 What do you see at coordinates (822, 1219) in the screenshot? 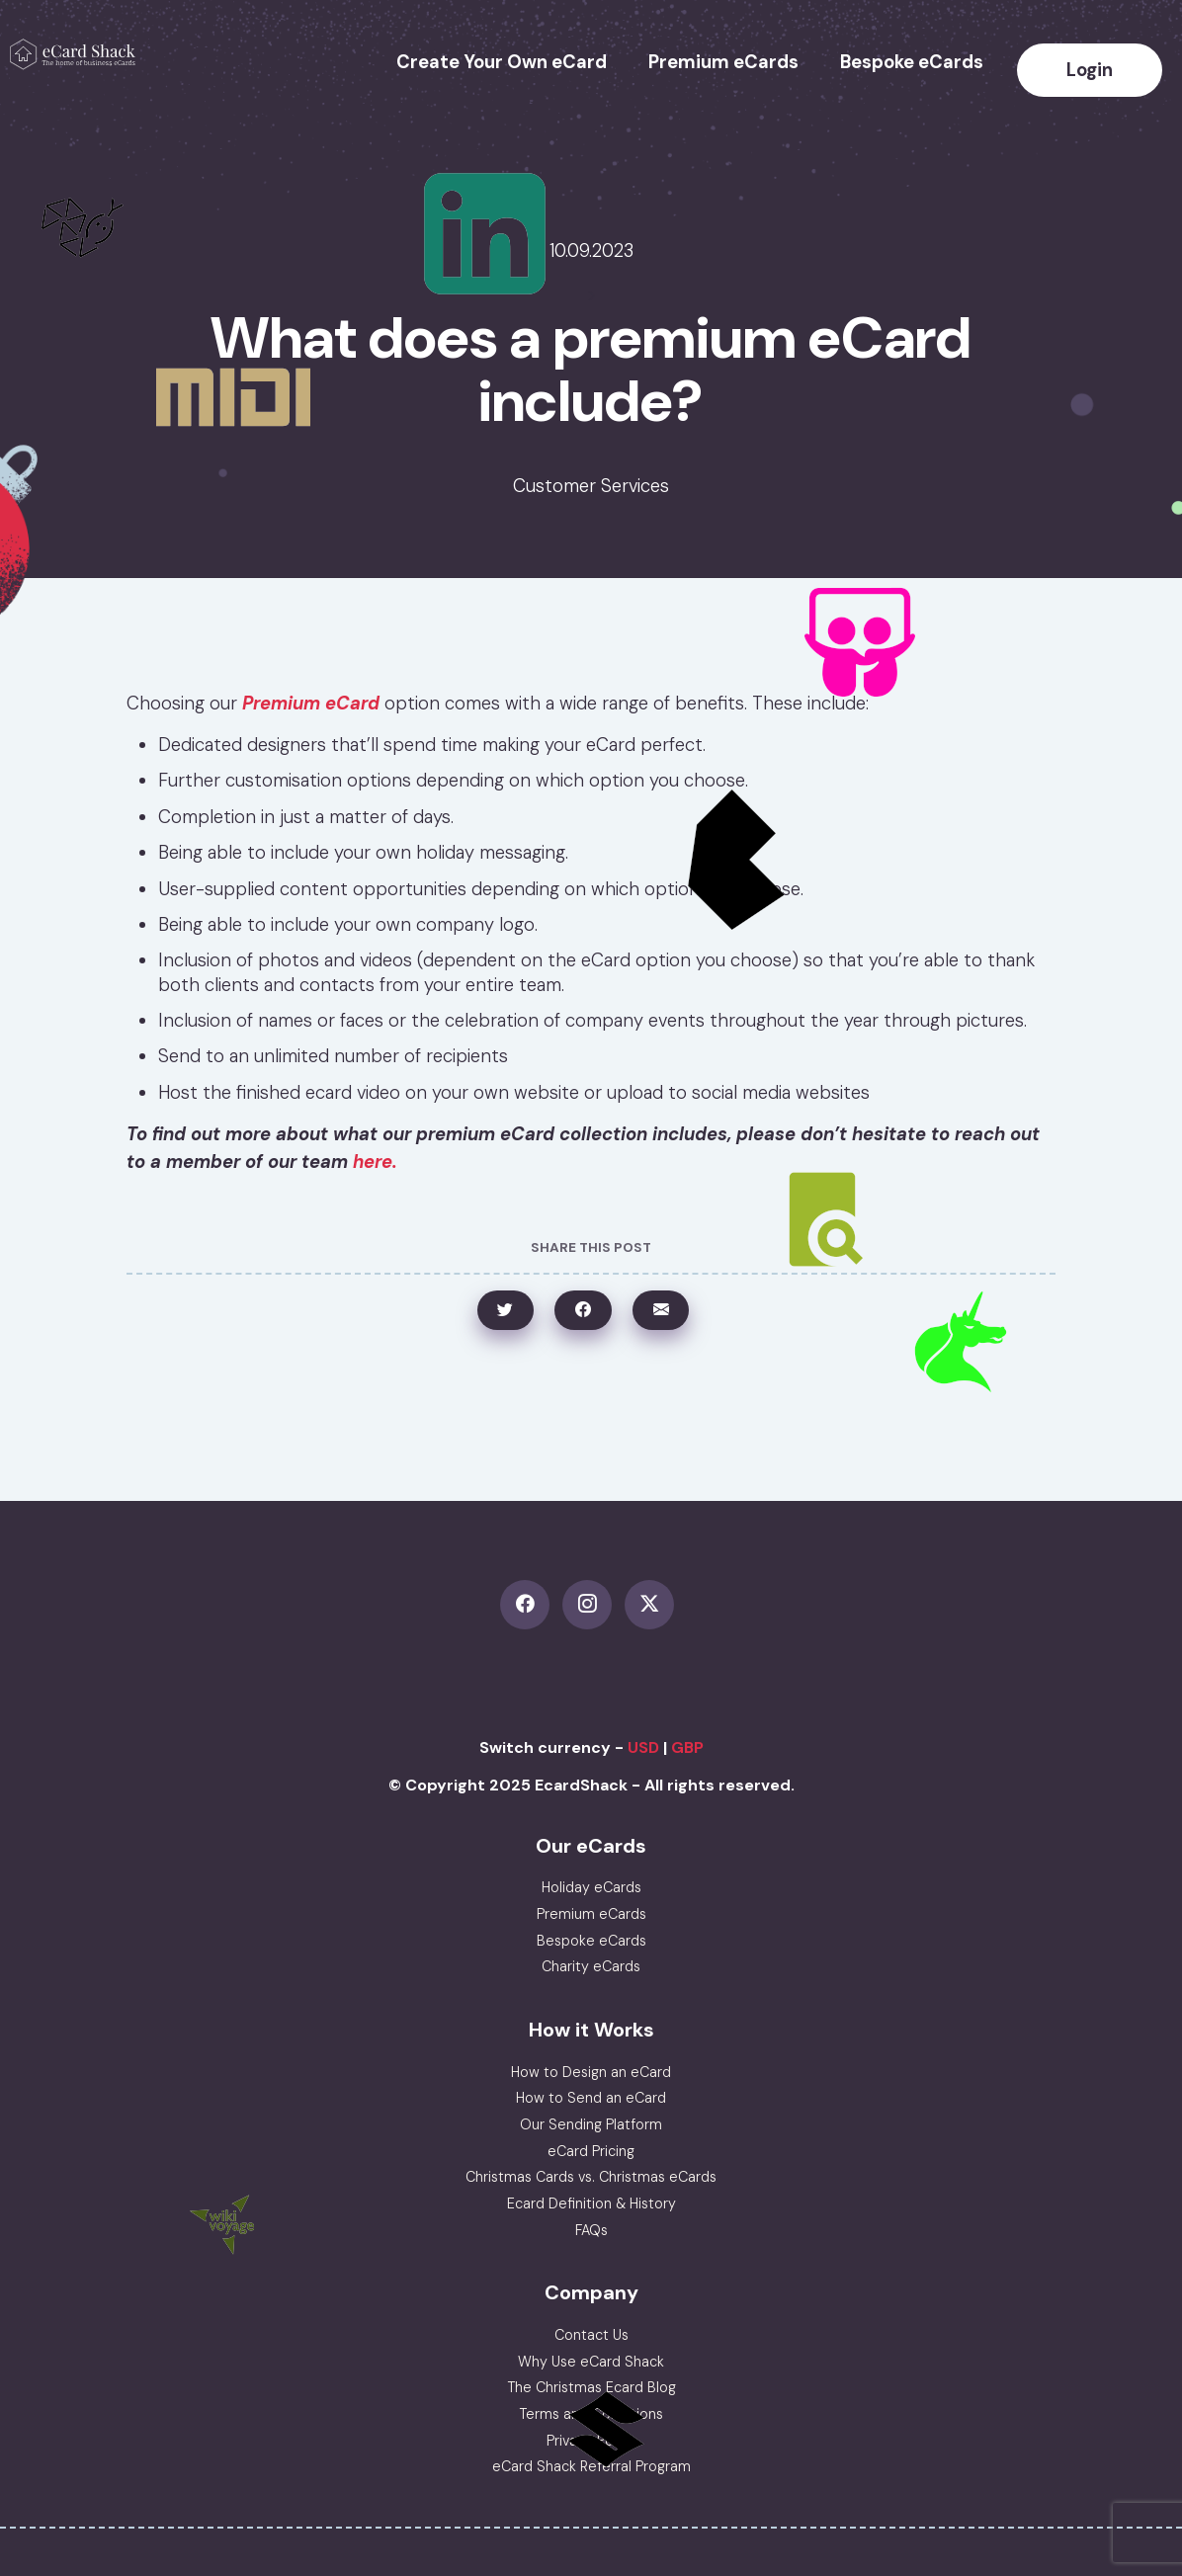
I see `find my phone feature` at bounding box center [822, 1219].